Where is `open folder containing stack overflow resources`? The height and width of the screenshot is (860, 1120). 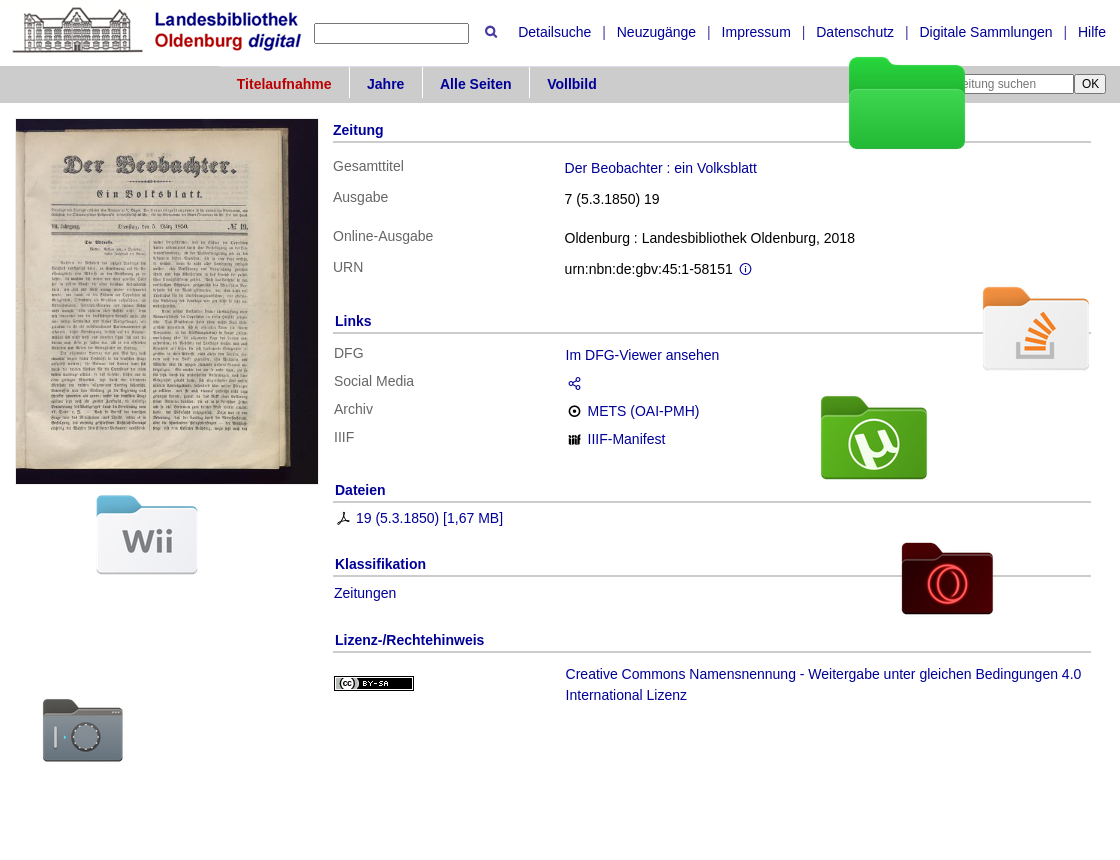
open folder containing stack overflow resources is located at coordinates (1035, 331).